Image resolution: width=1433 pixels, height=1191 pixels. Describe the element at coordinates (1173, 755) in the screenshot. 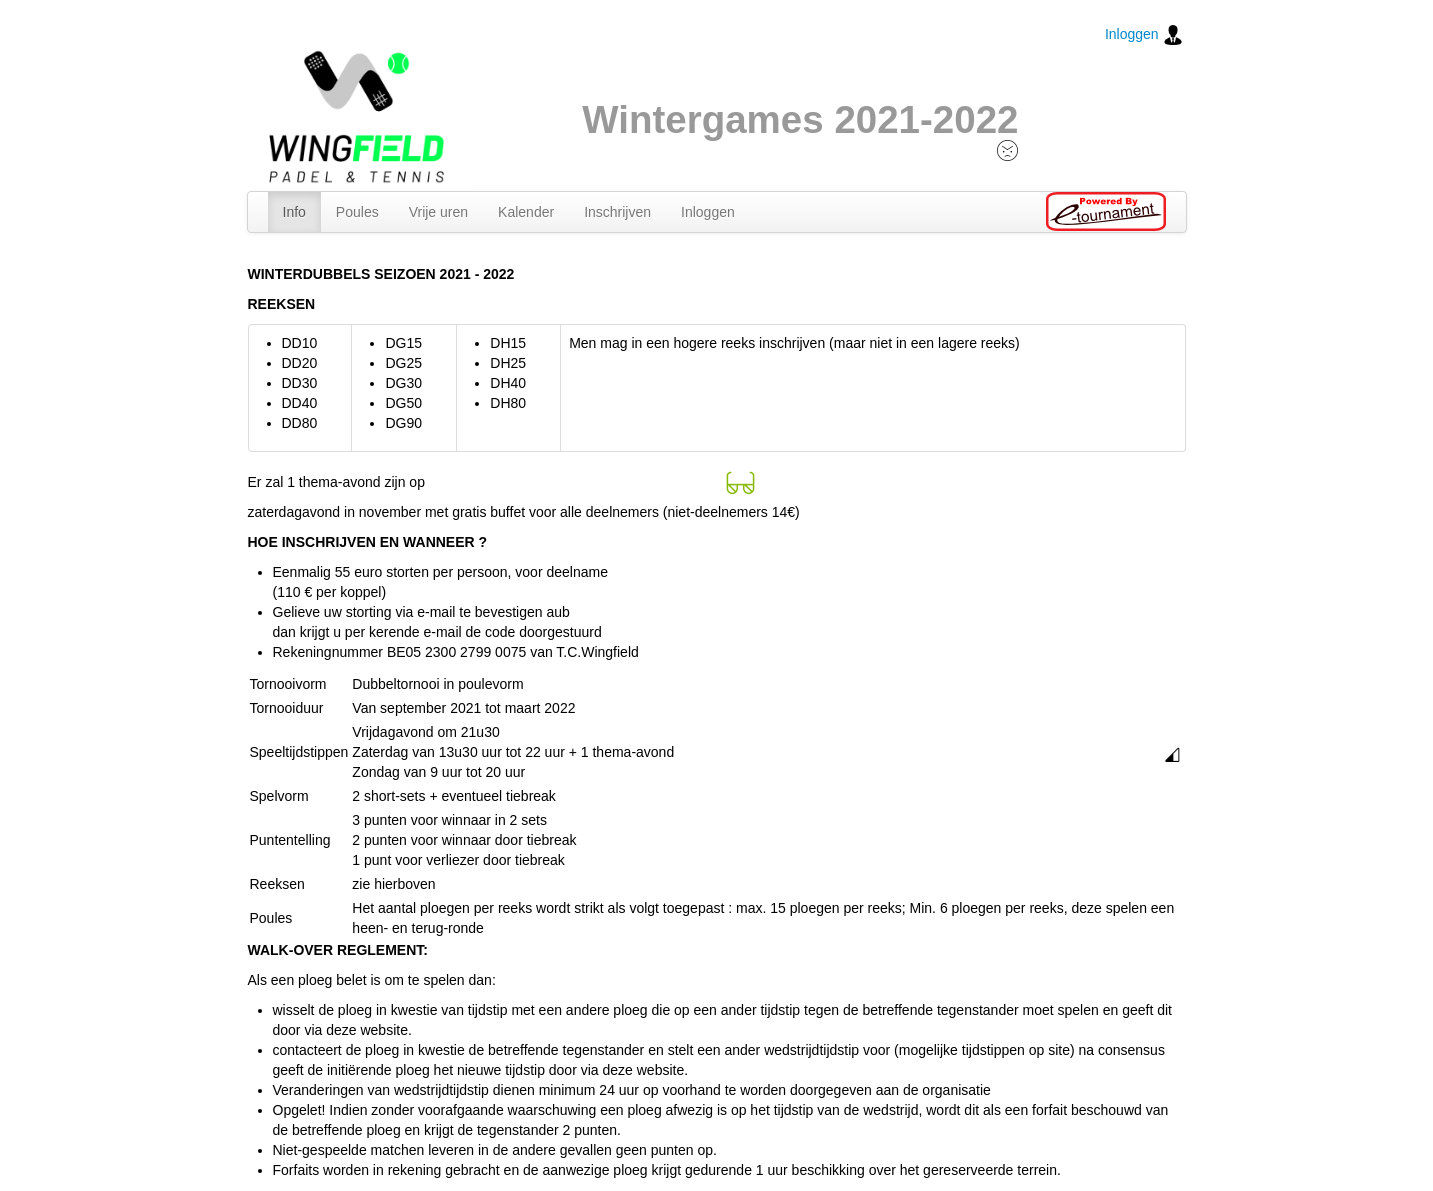

I see `indicates medium cellular signal strength` at that location.